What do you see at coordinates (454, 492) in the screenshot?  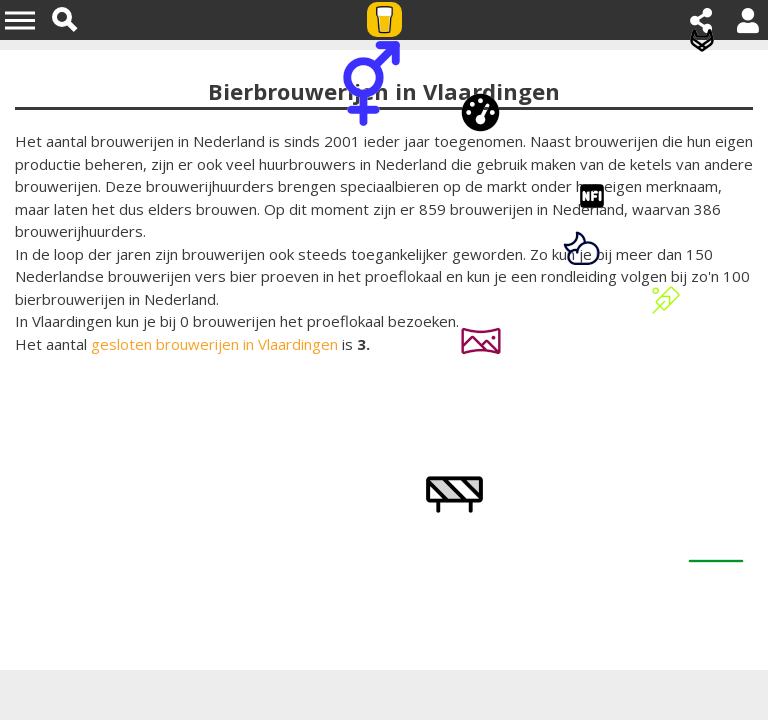 I see `indicates a blocked or restricted area` at bounding box center [454, 492].